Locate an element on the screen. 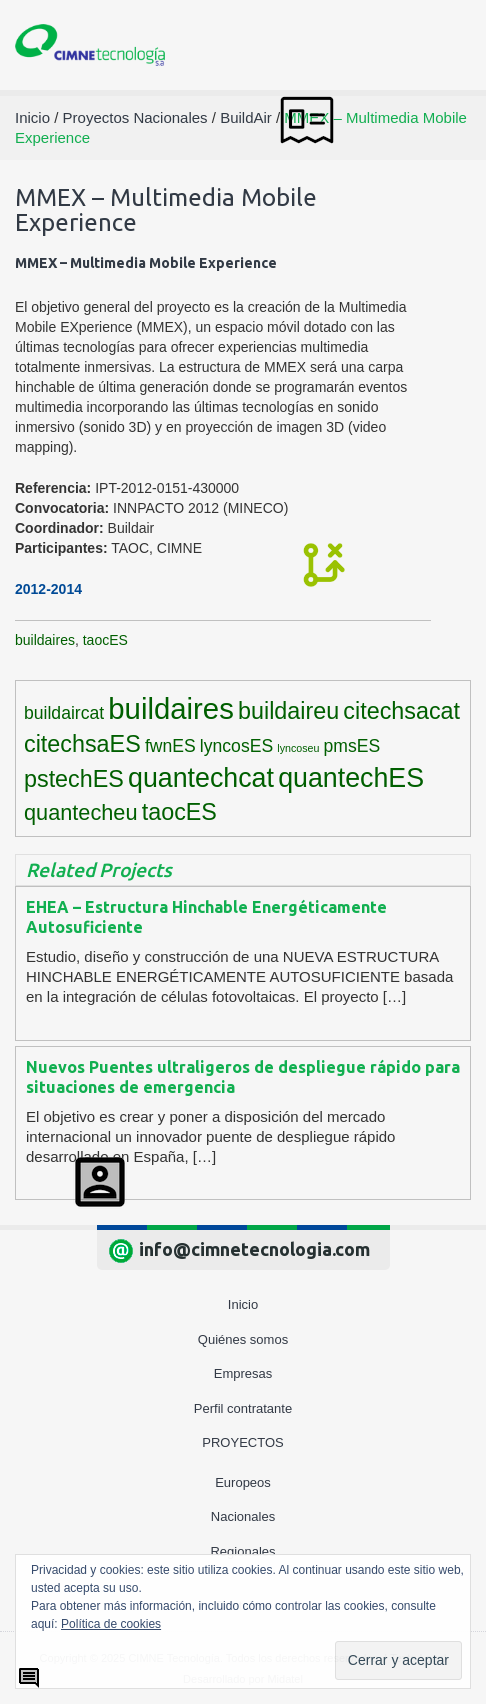 The image size is (486, 1704). delete a git branch is located at coordinates (323, 565).